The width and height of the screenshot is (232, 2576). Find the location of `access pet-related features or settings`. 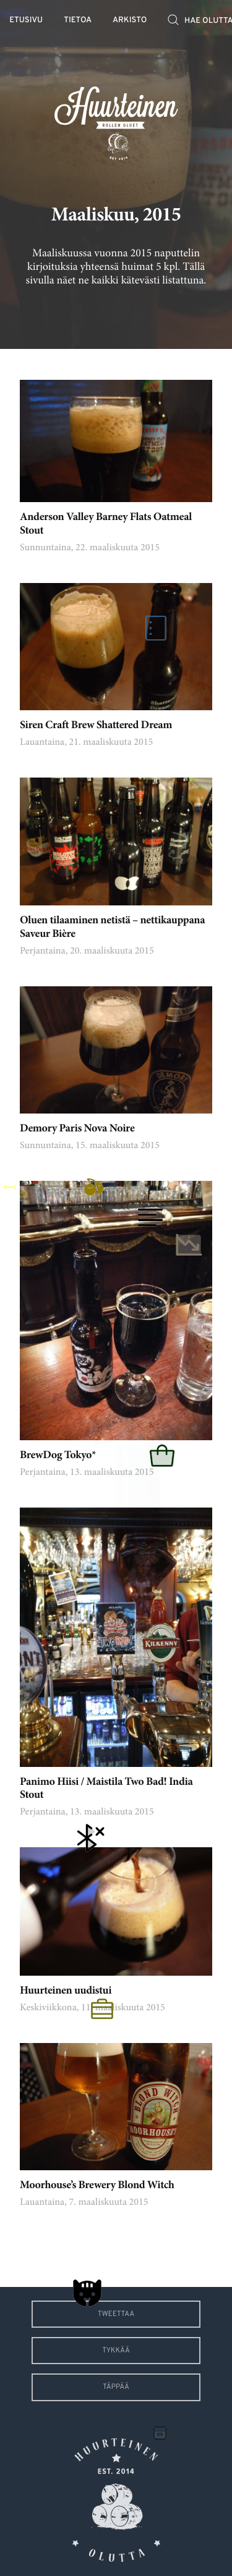

access pet-related features or settings is located at coordinates (87, 2293).